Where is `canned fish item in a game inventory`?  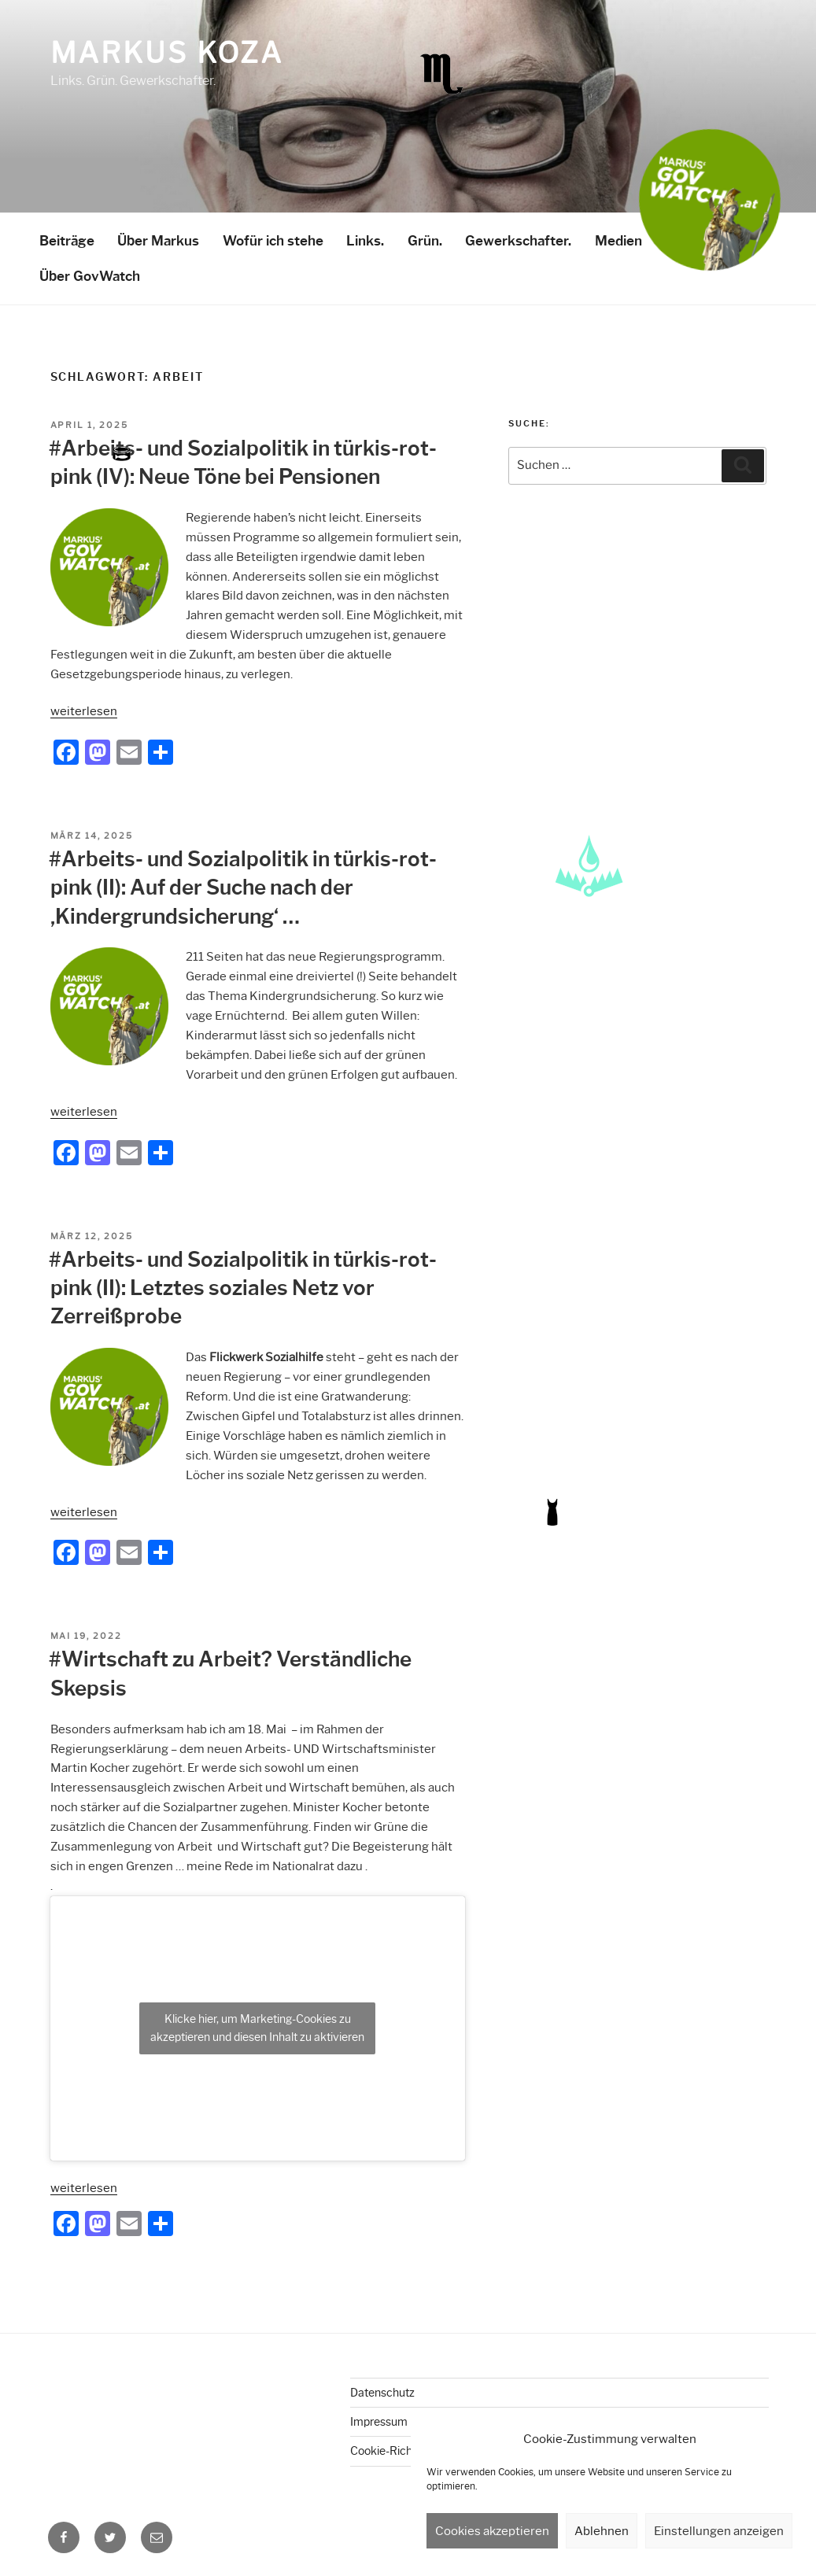 canned fish item in a game inventory is located at coordinates (121, 453).